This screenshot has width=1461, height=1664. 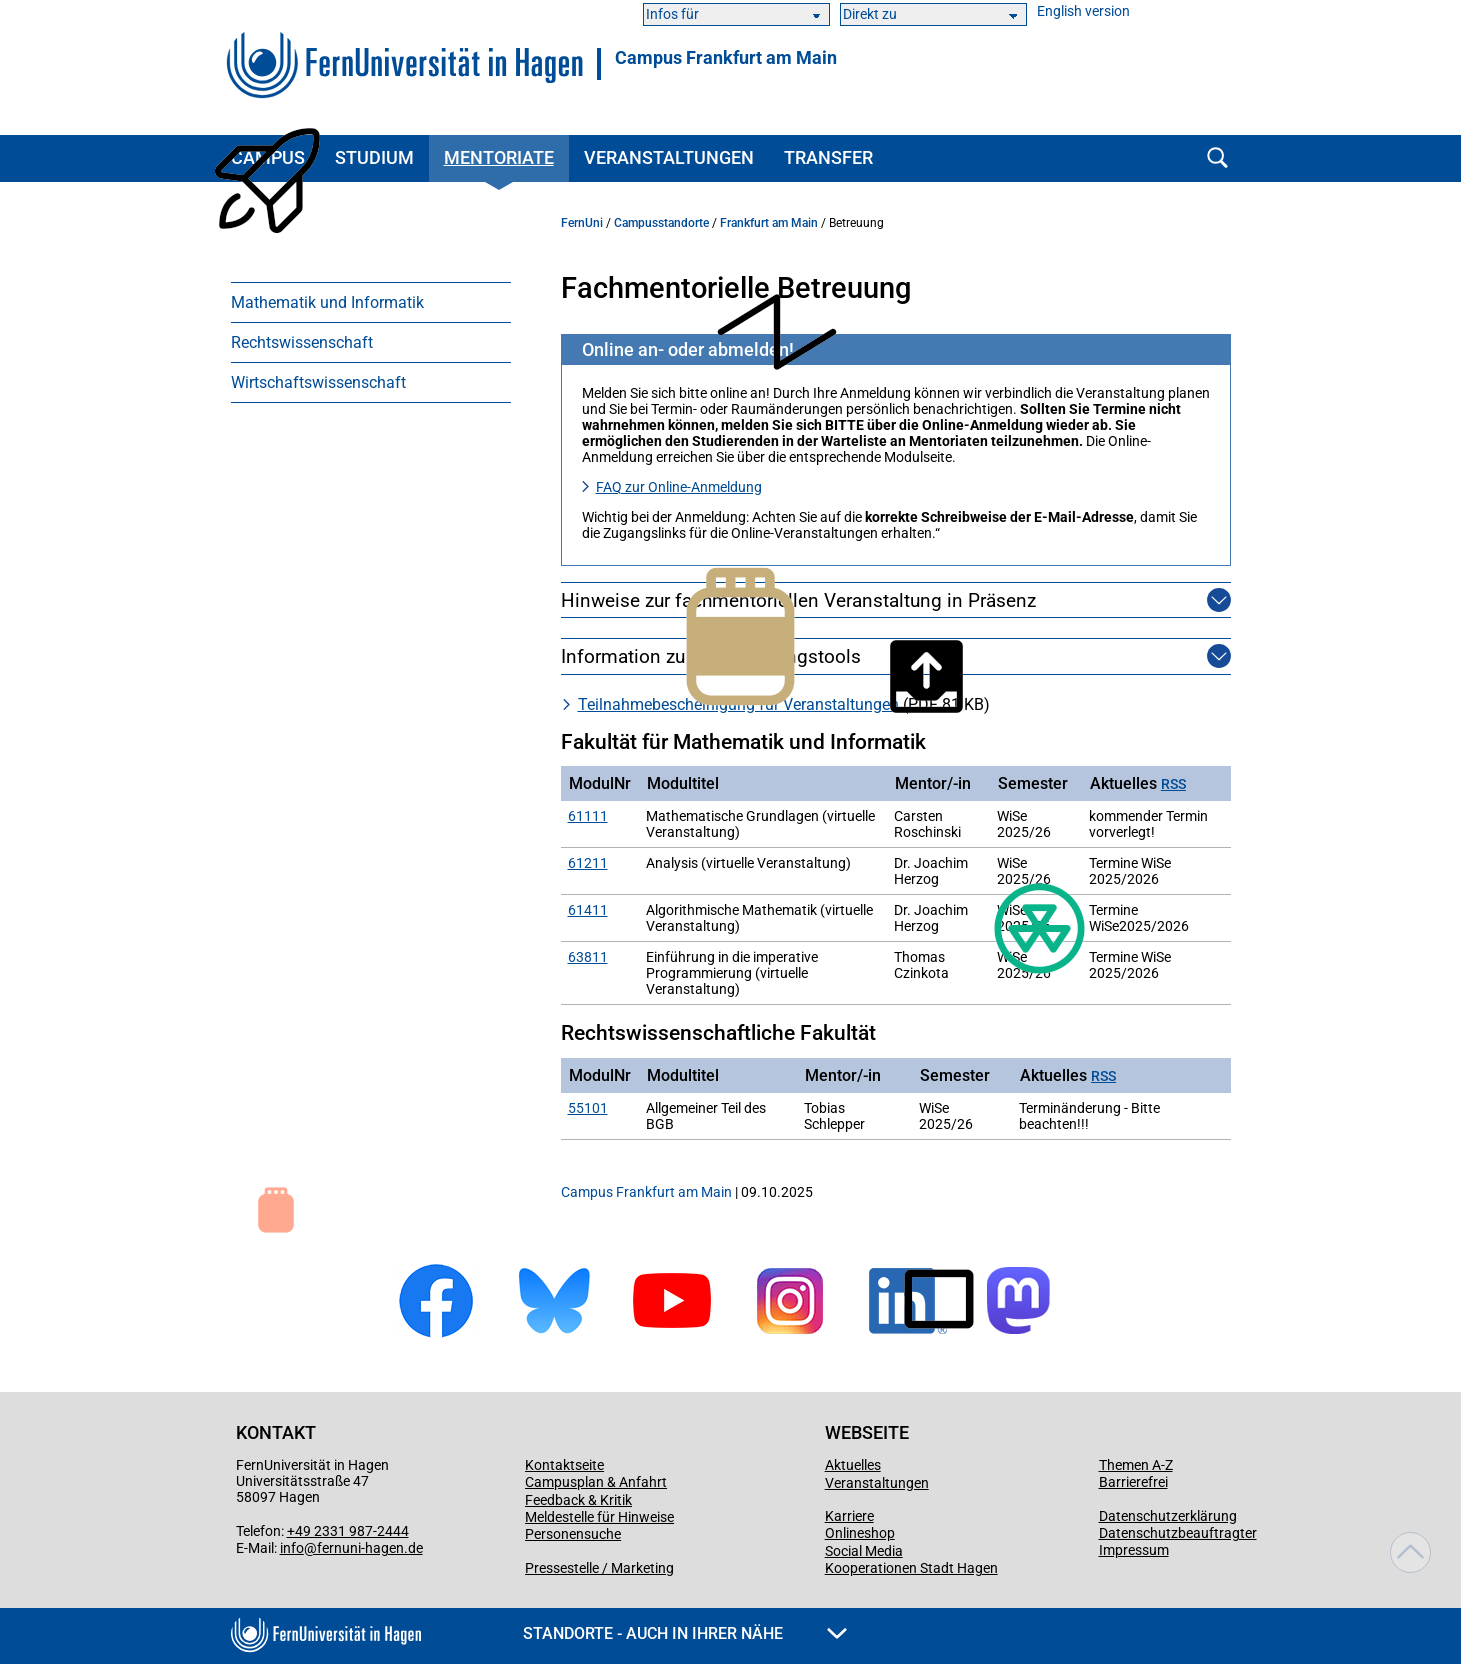 I want to click on view product or ingredient details, so click(x=740, y=636).